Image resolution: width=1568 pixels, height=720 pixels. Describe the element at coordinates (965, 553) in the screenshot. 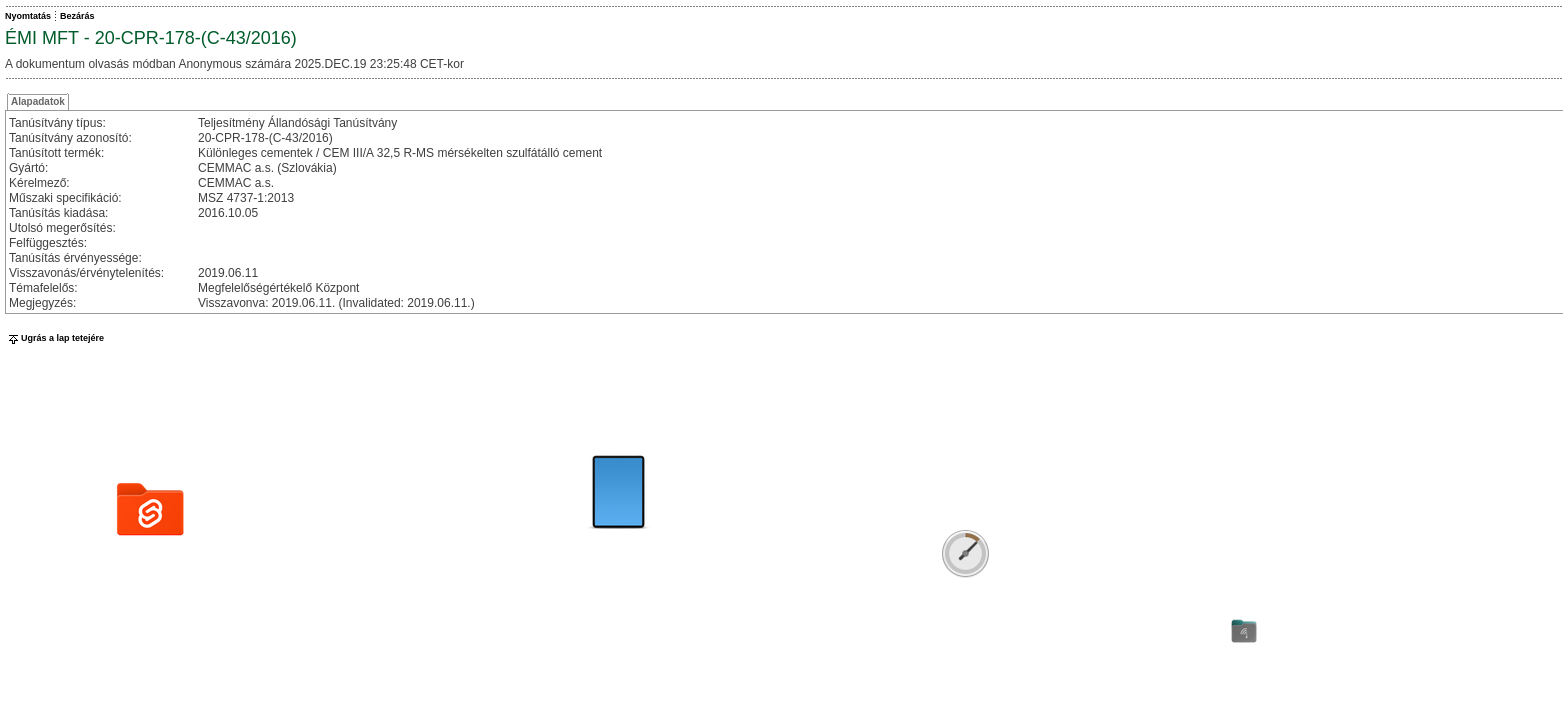

I see `open sysprof system profiler` at that location.